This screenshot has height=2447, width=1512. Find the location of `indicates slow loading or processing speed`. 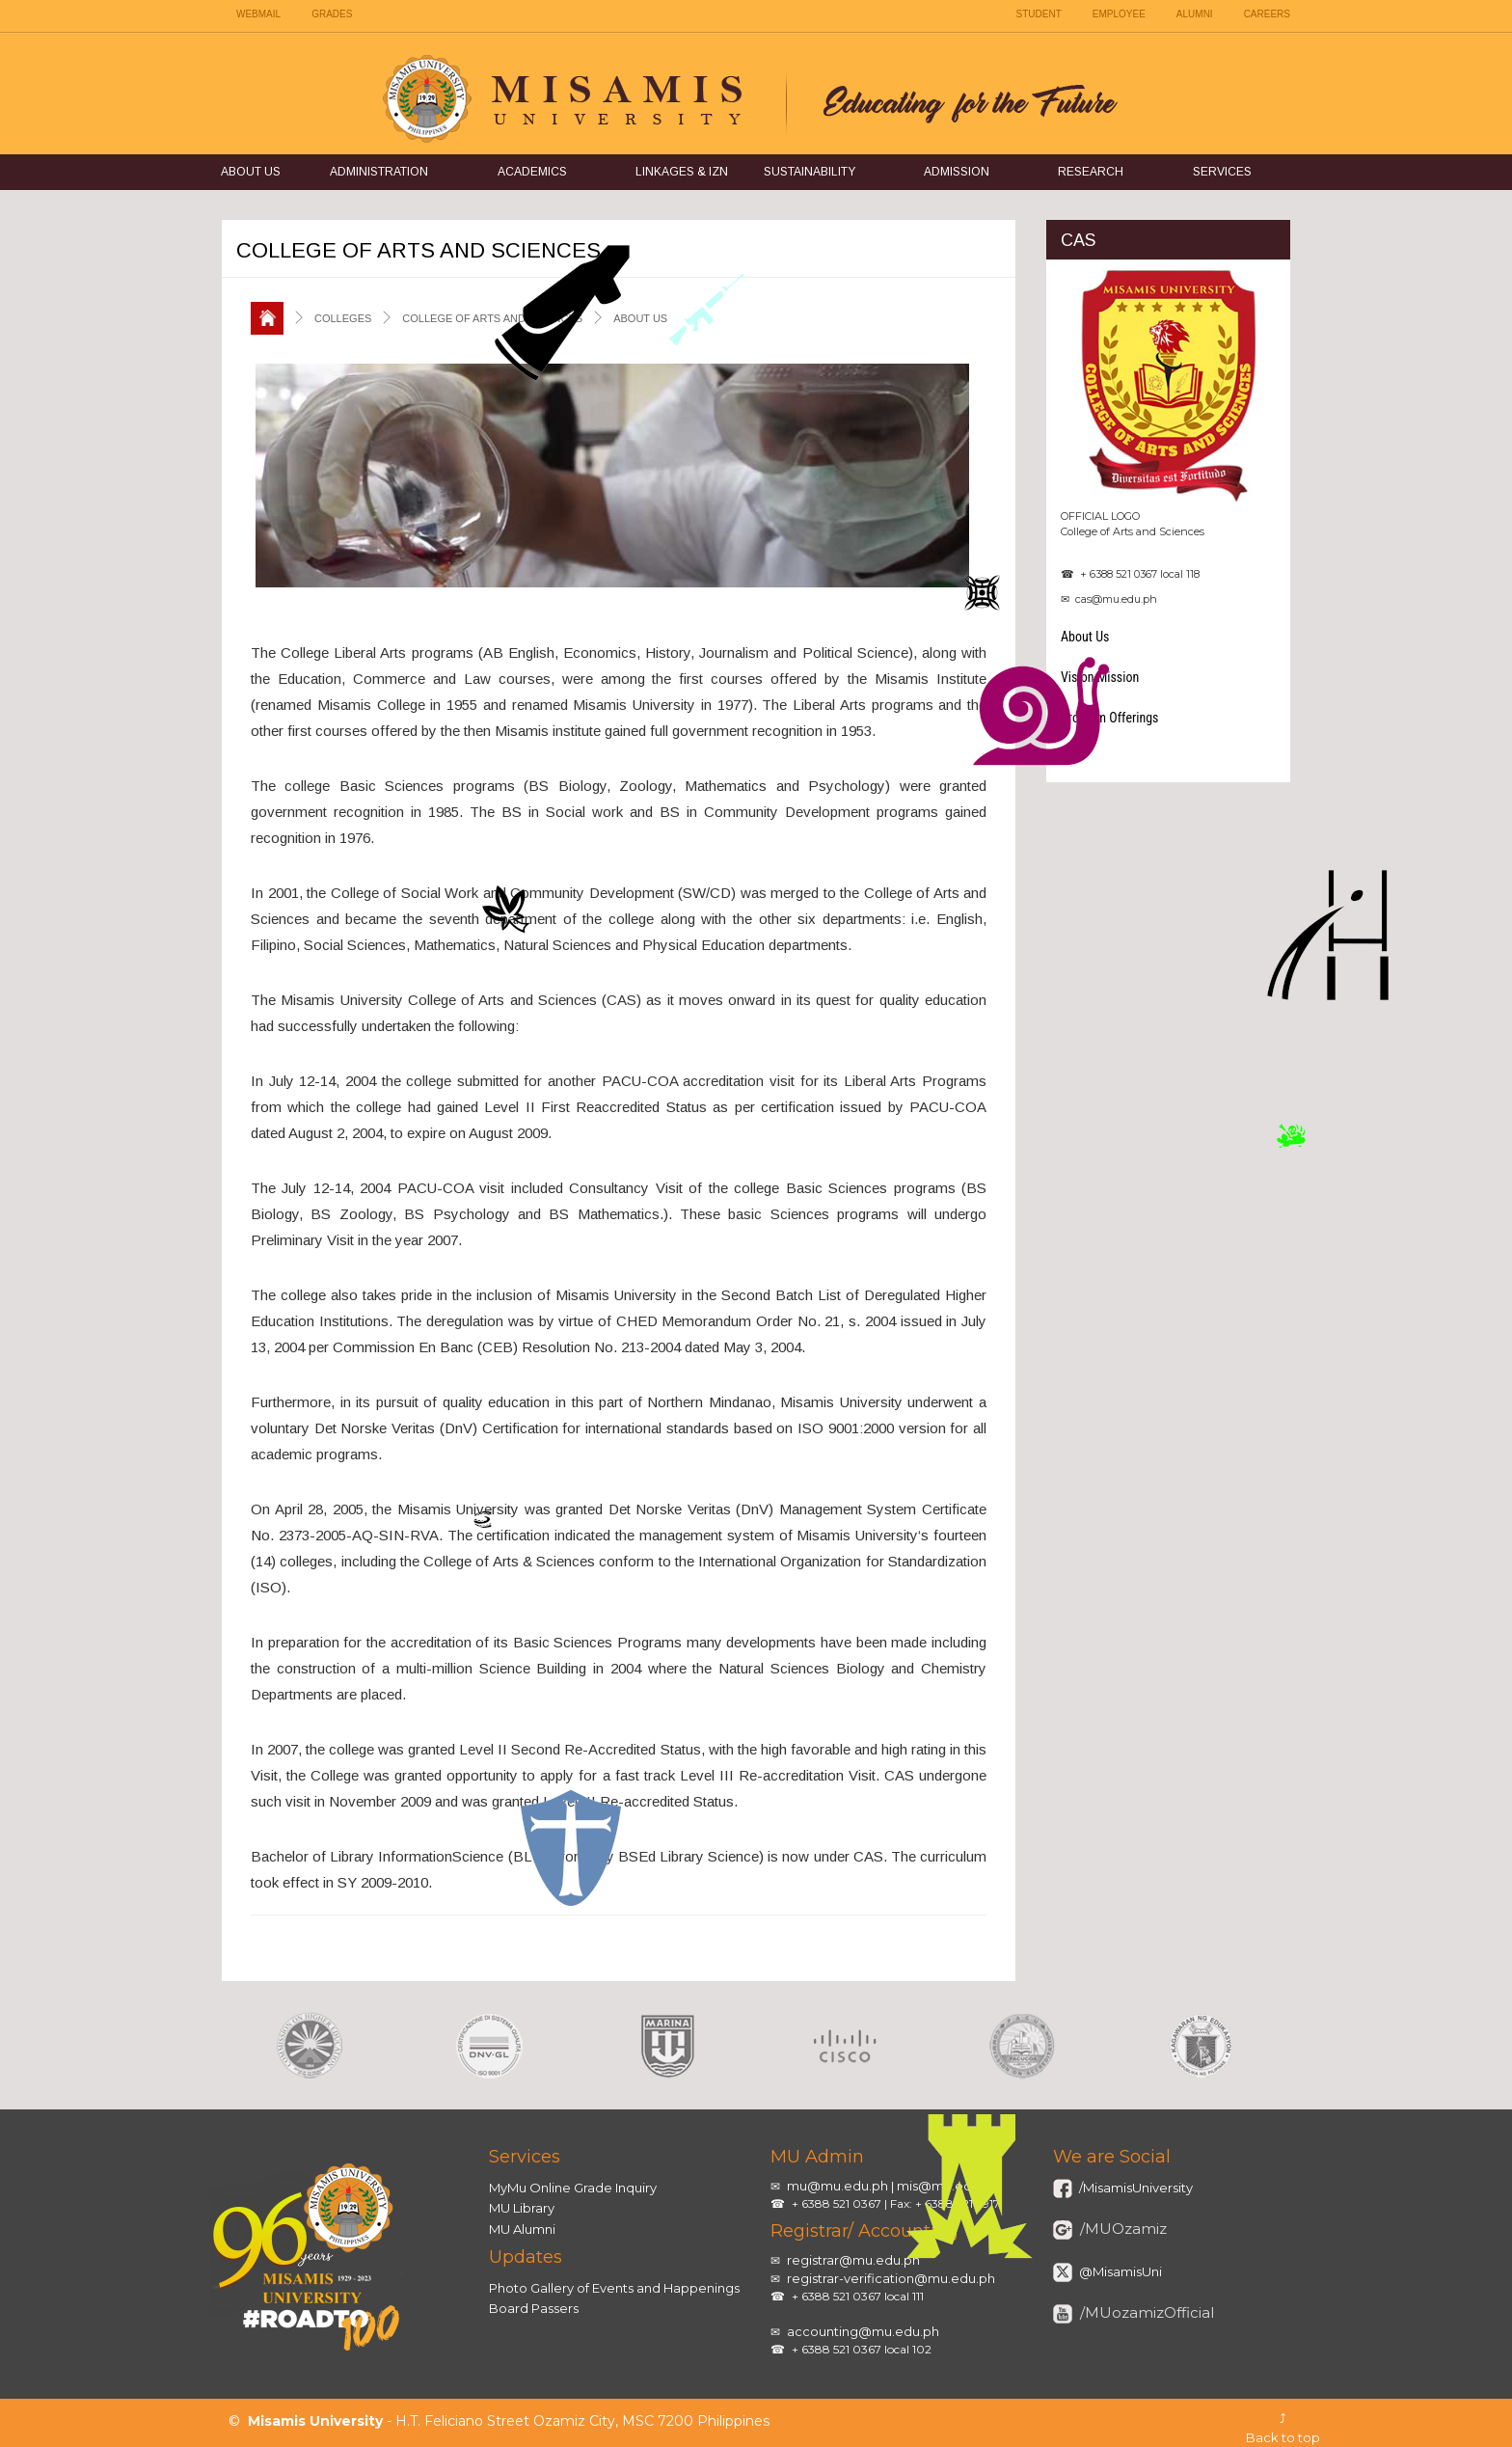

indicates slow loading or processing speed is located at coordinates (1040, 709).